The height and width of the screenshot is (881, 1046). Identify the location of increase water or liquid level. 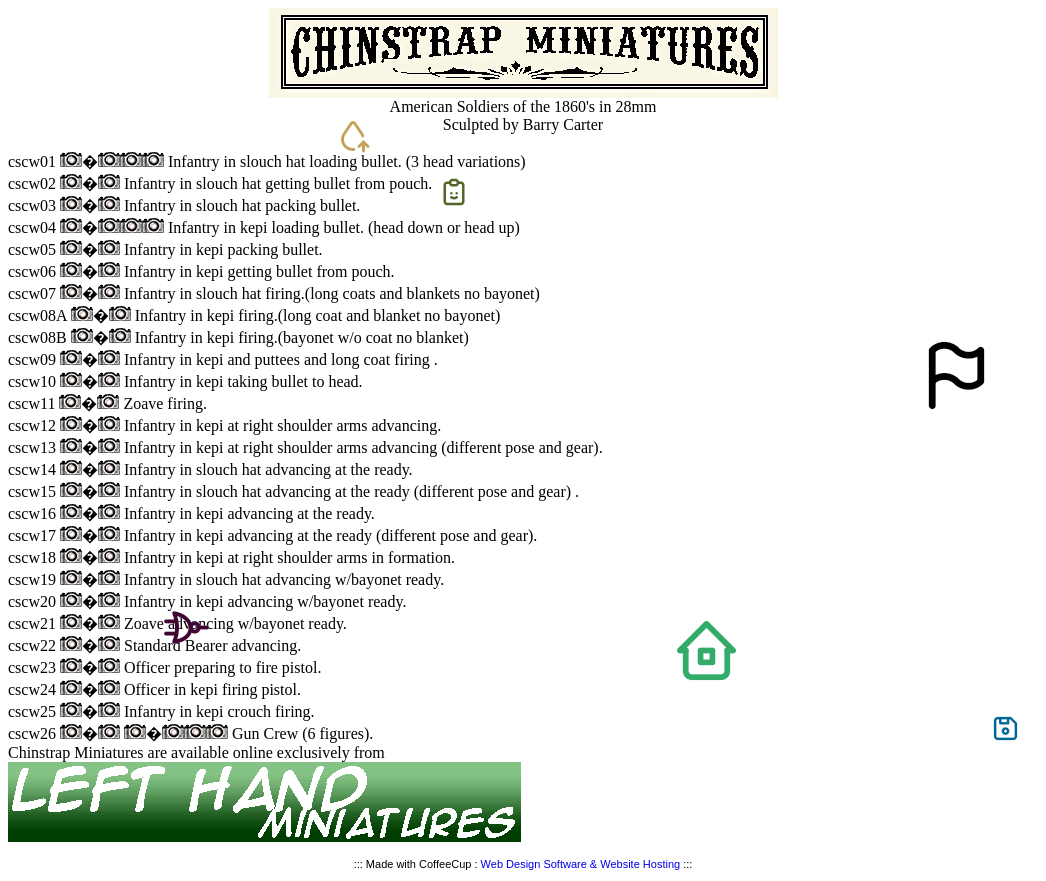
(353, 136).